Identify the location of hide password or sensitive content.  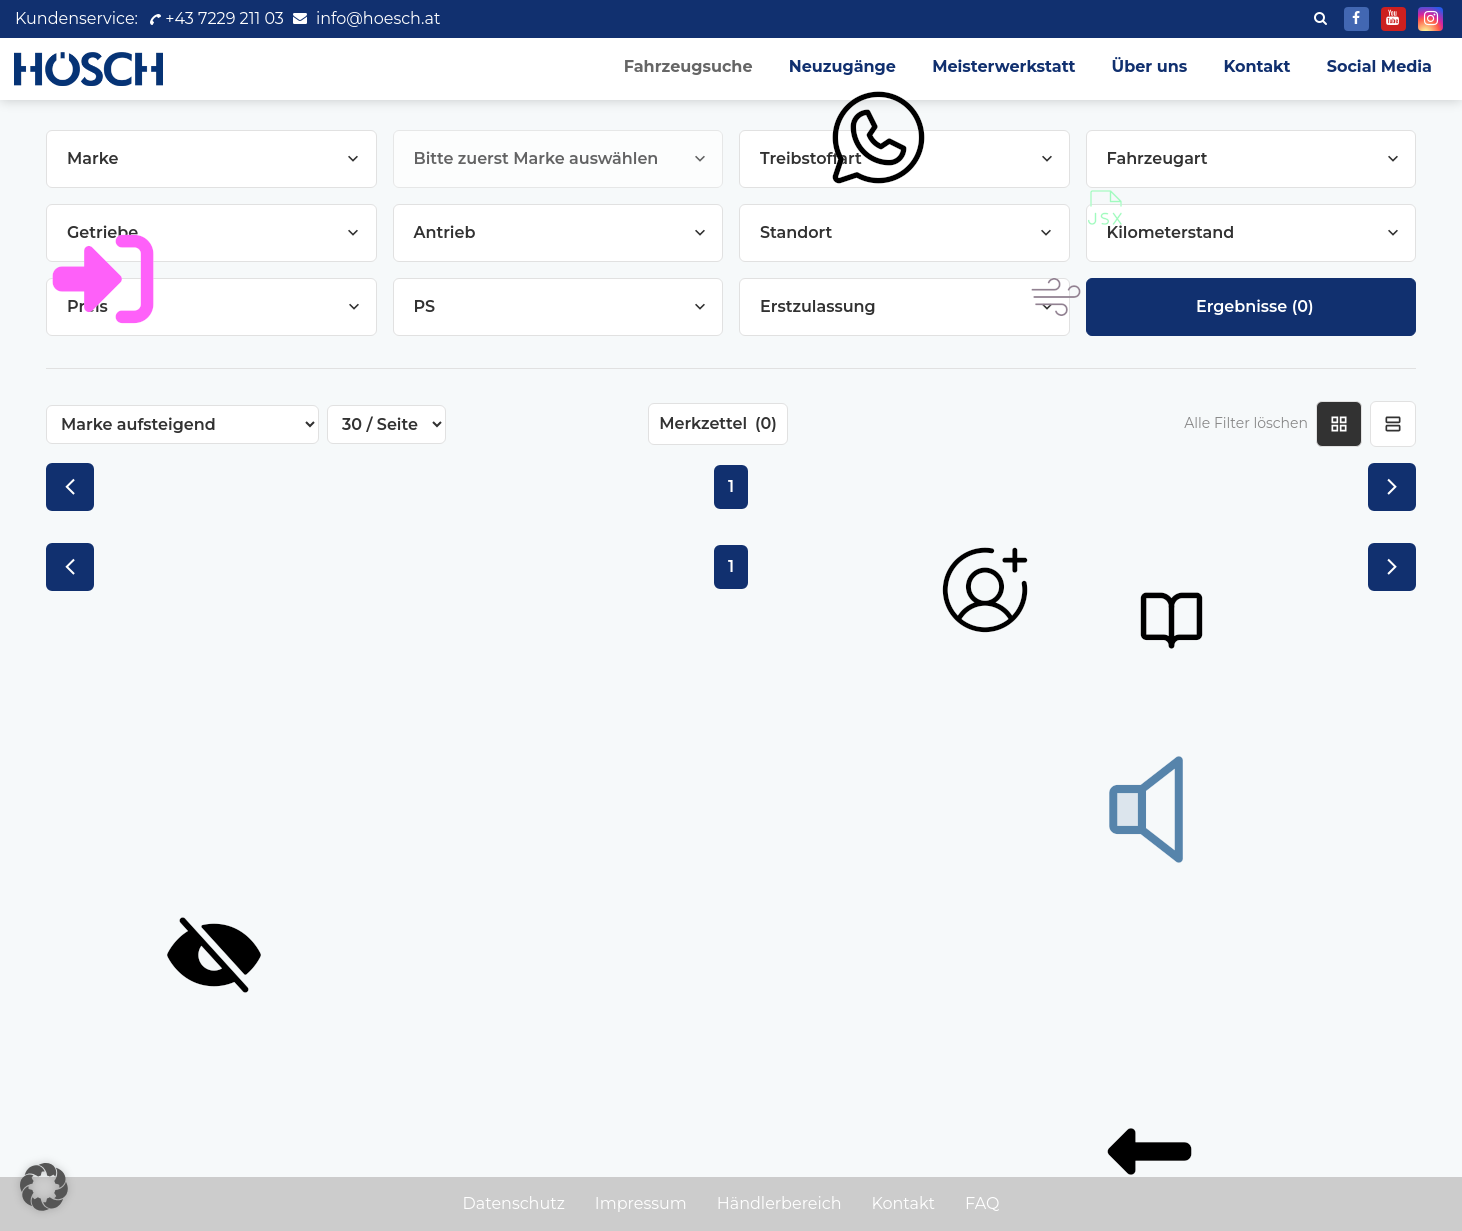
(214, 955).